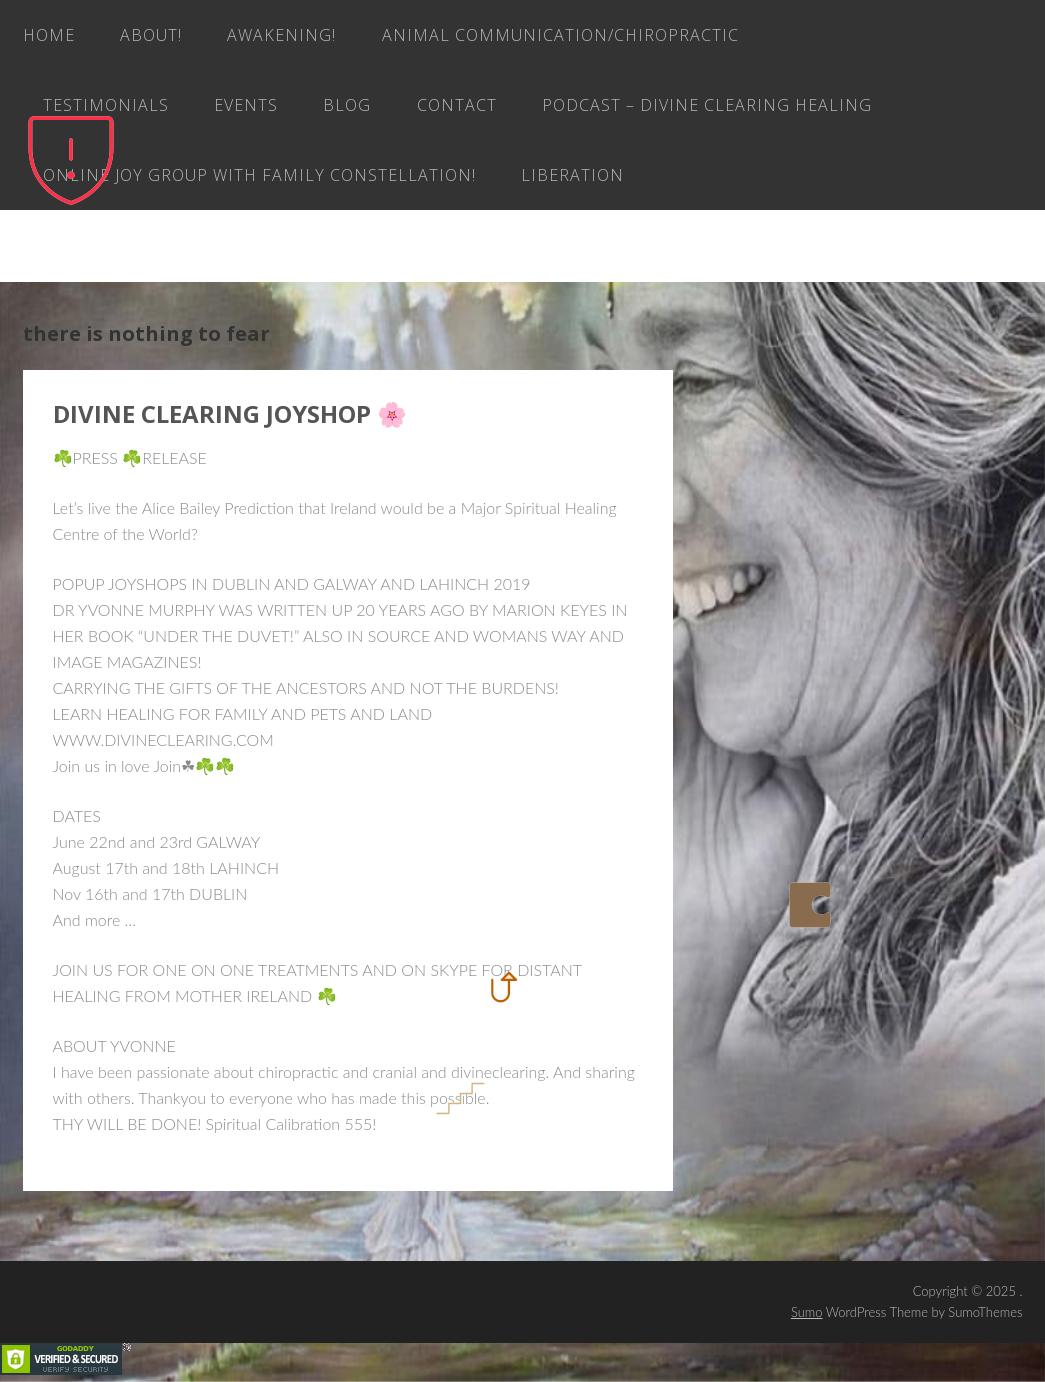 The width and height of the screenshot is (1045, 1382). I want to click on open Coda app, so click(810, 905).